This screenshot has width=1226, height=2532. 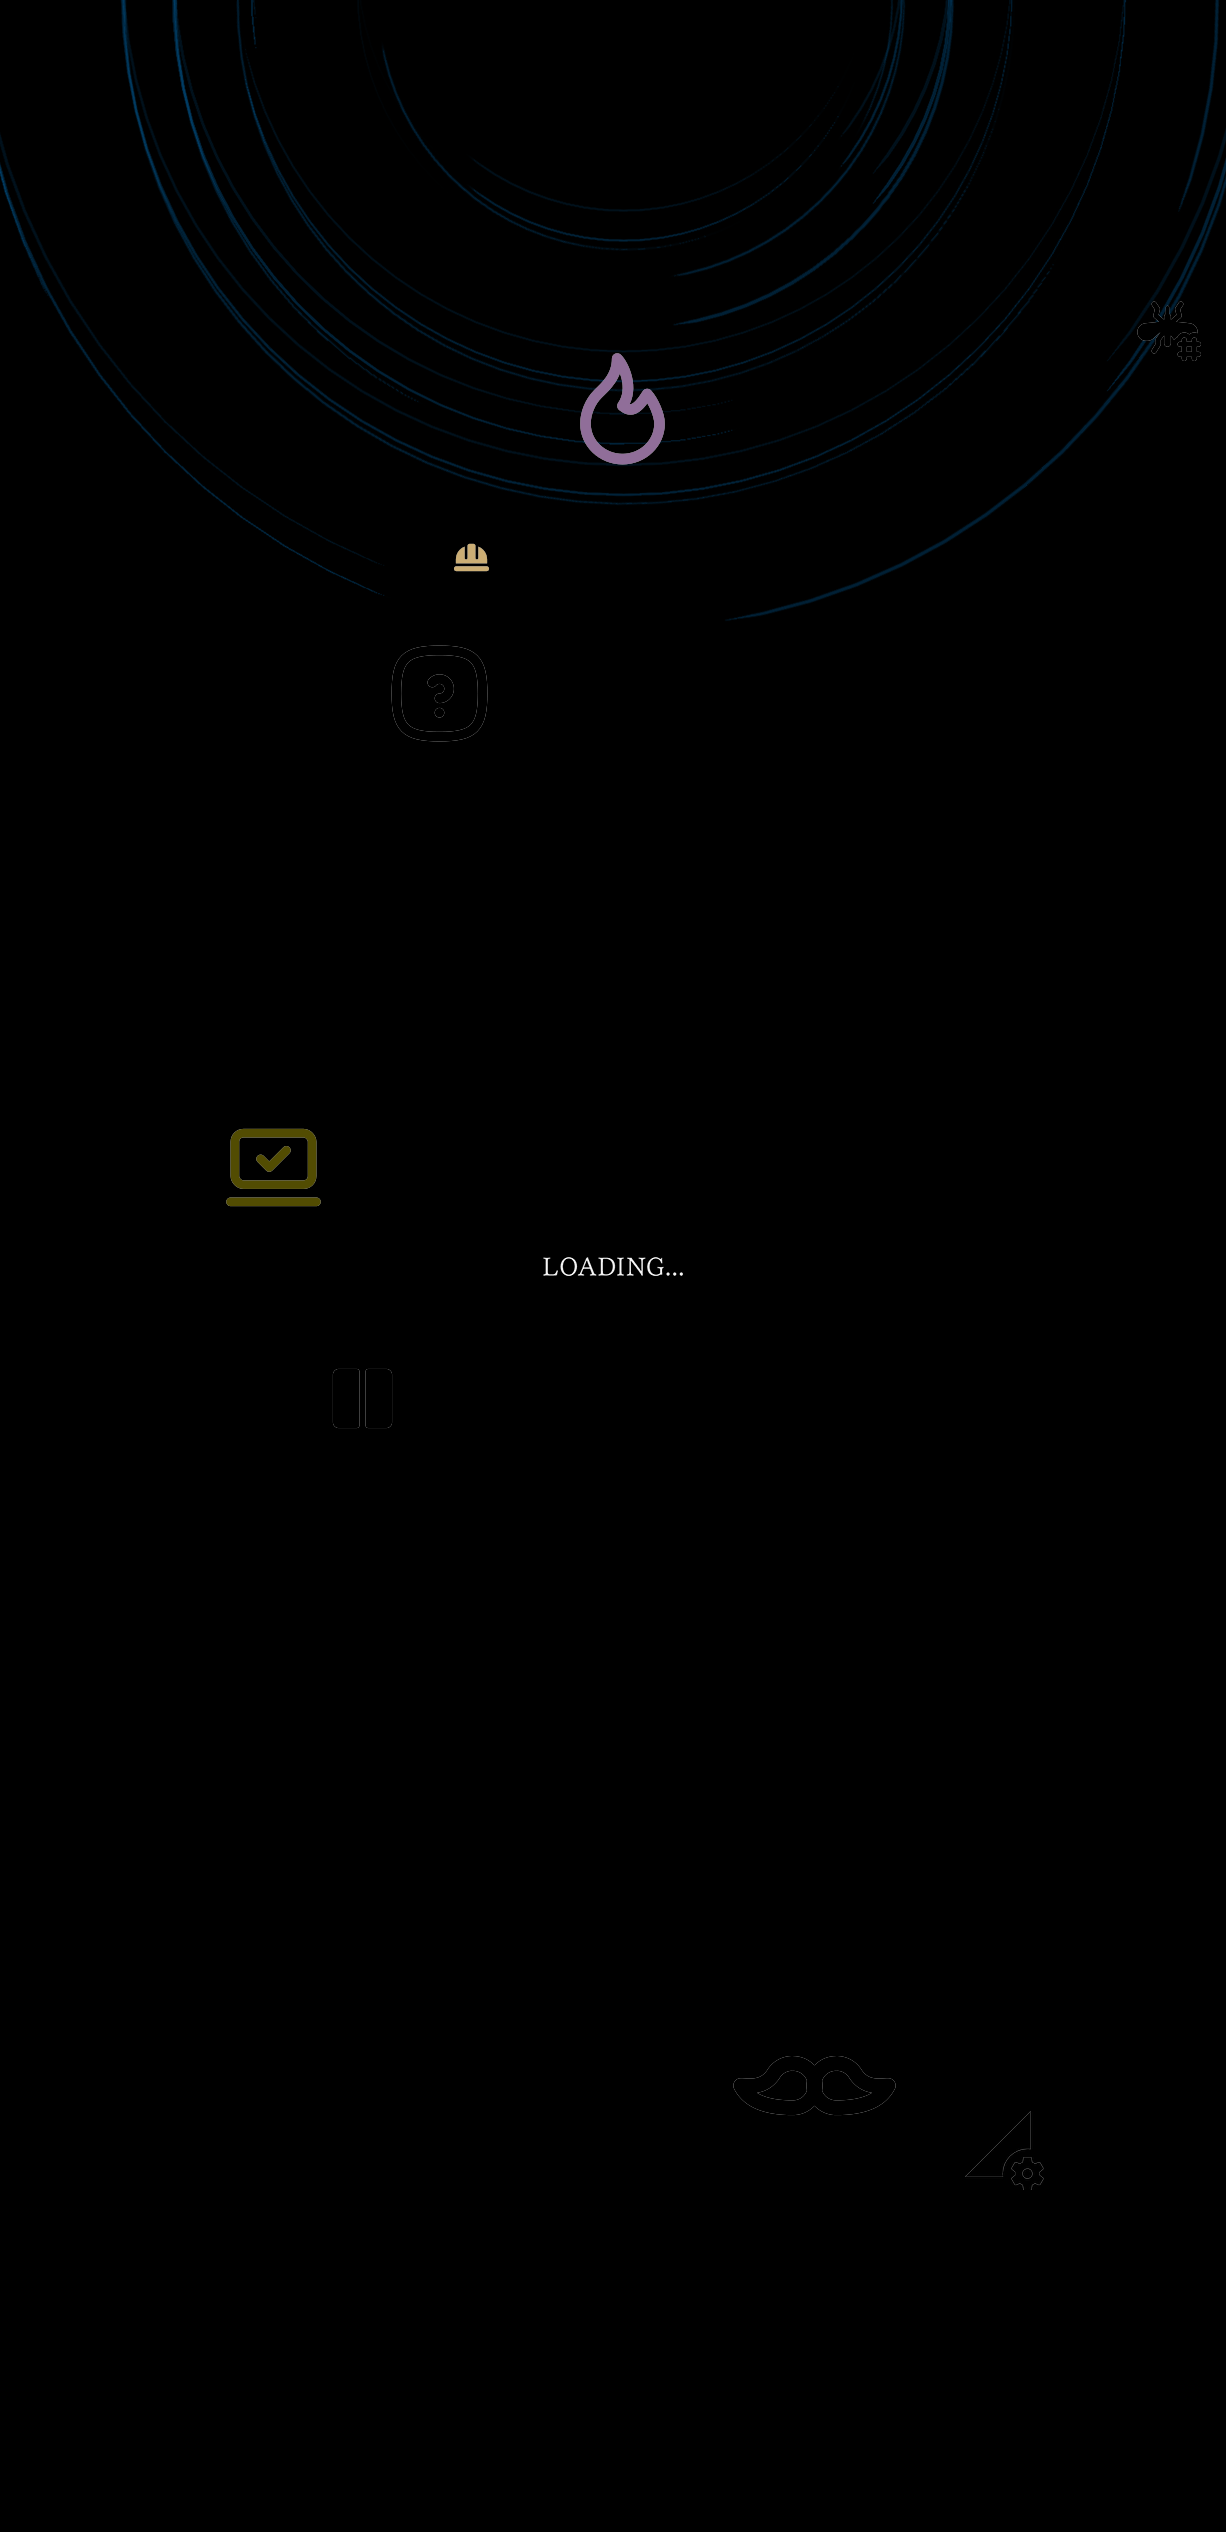 I want to click on view trending or hot content, so click(x=622, y=411).